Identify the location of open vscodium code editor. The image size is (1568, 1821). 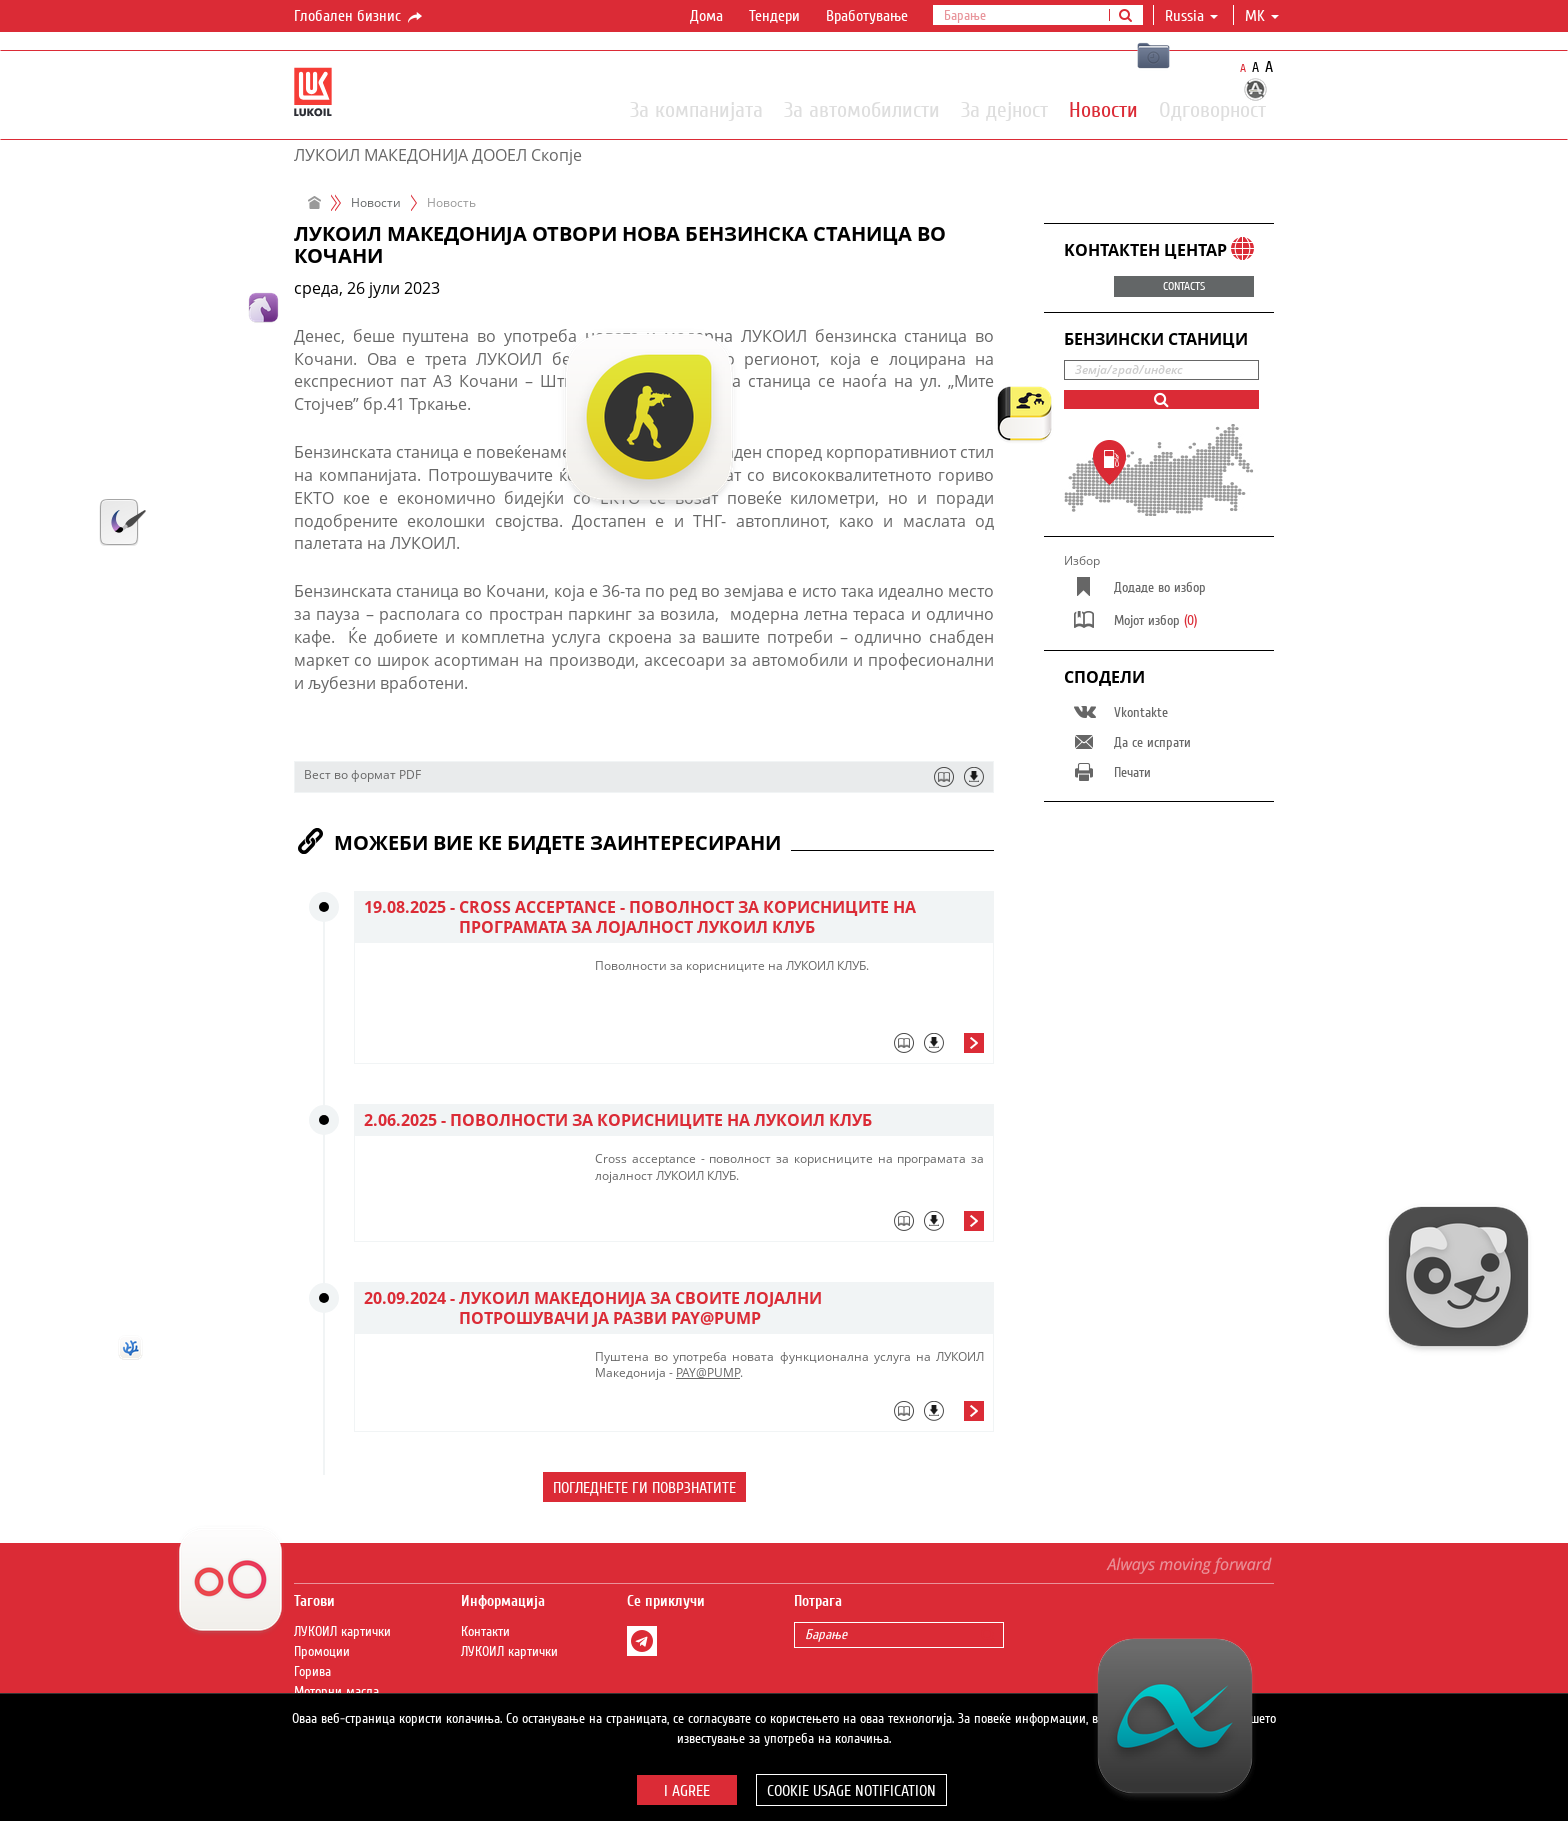
(130, 1347).